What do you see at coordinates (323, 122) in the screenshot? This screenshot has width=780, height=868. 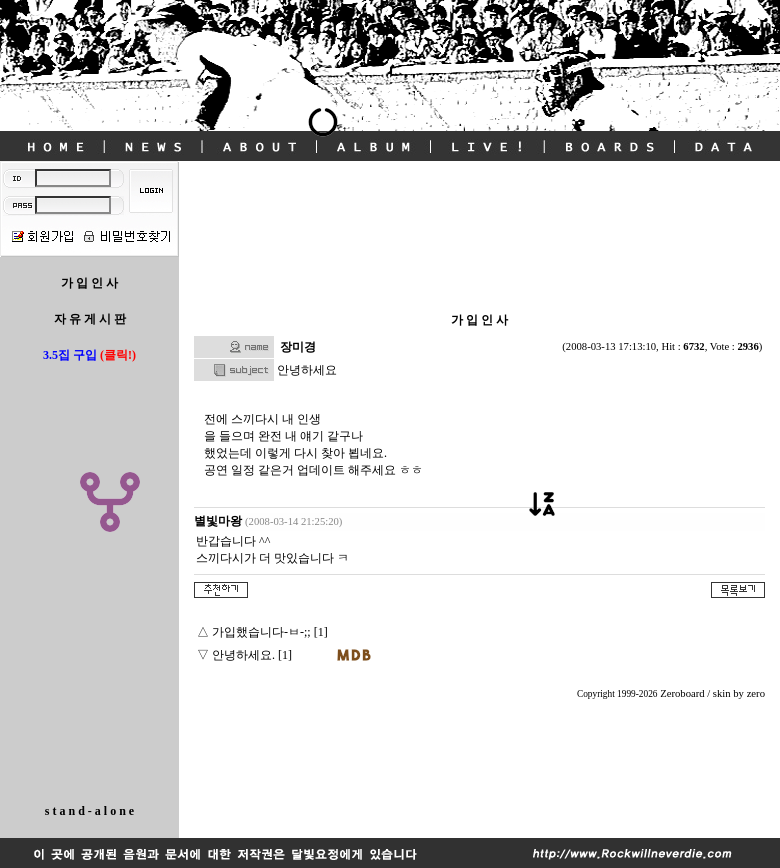 I see `loading or processing in progress` at bounding box center [323, 122].